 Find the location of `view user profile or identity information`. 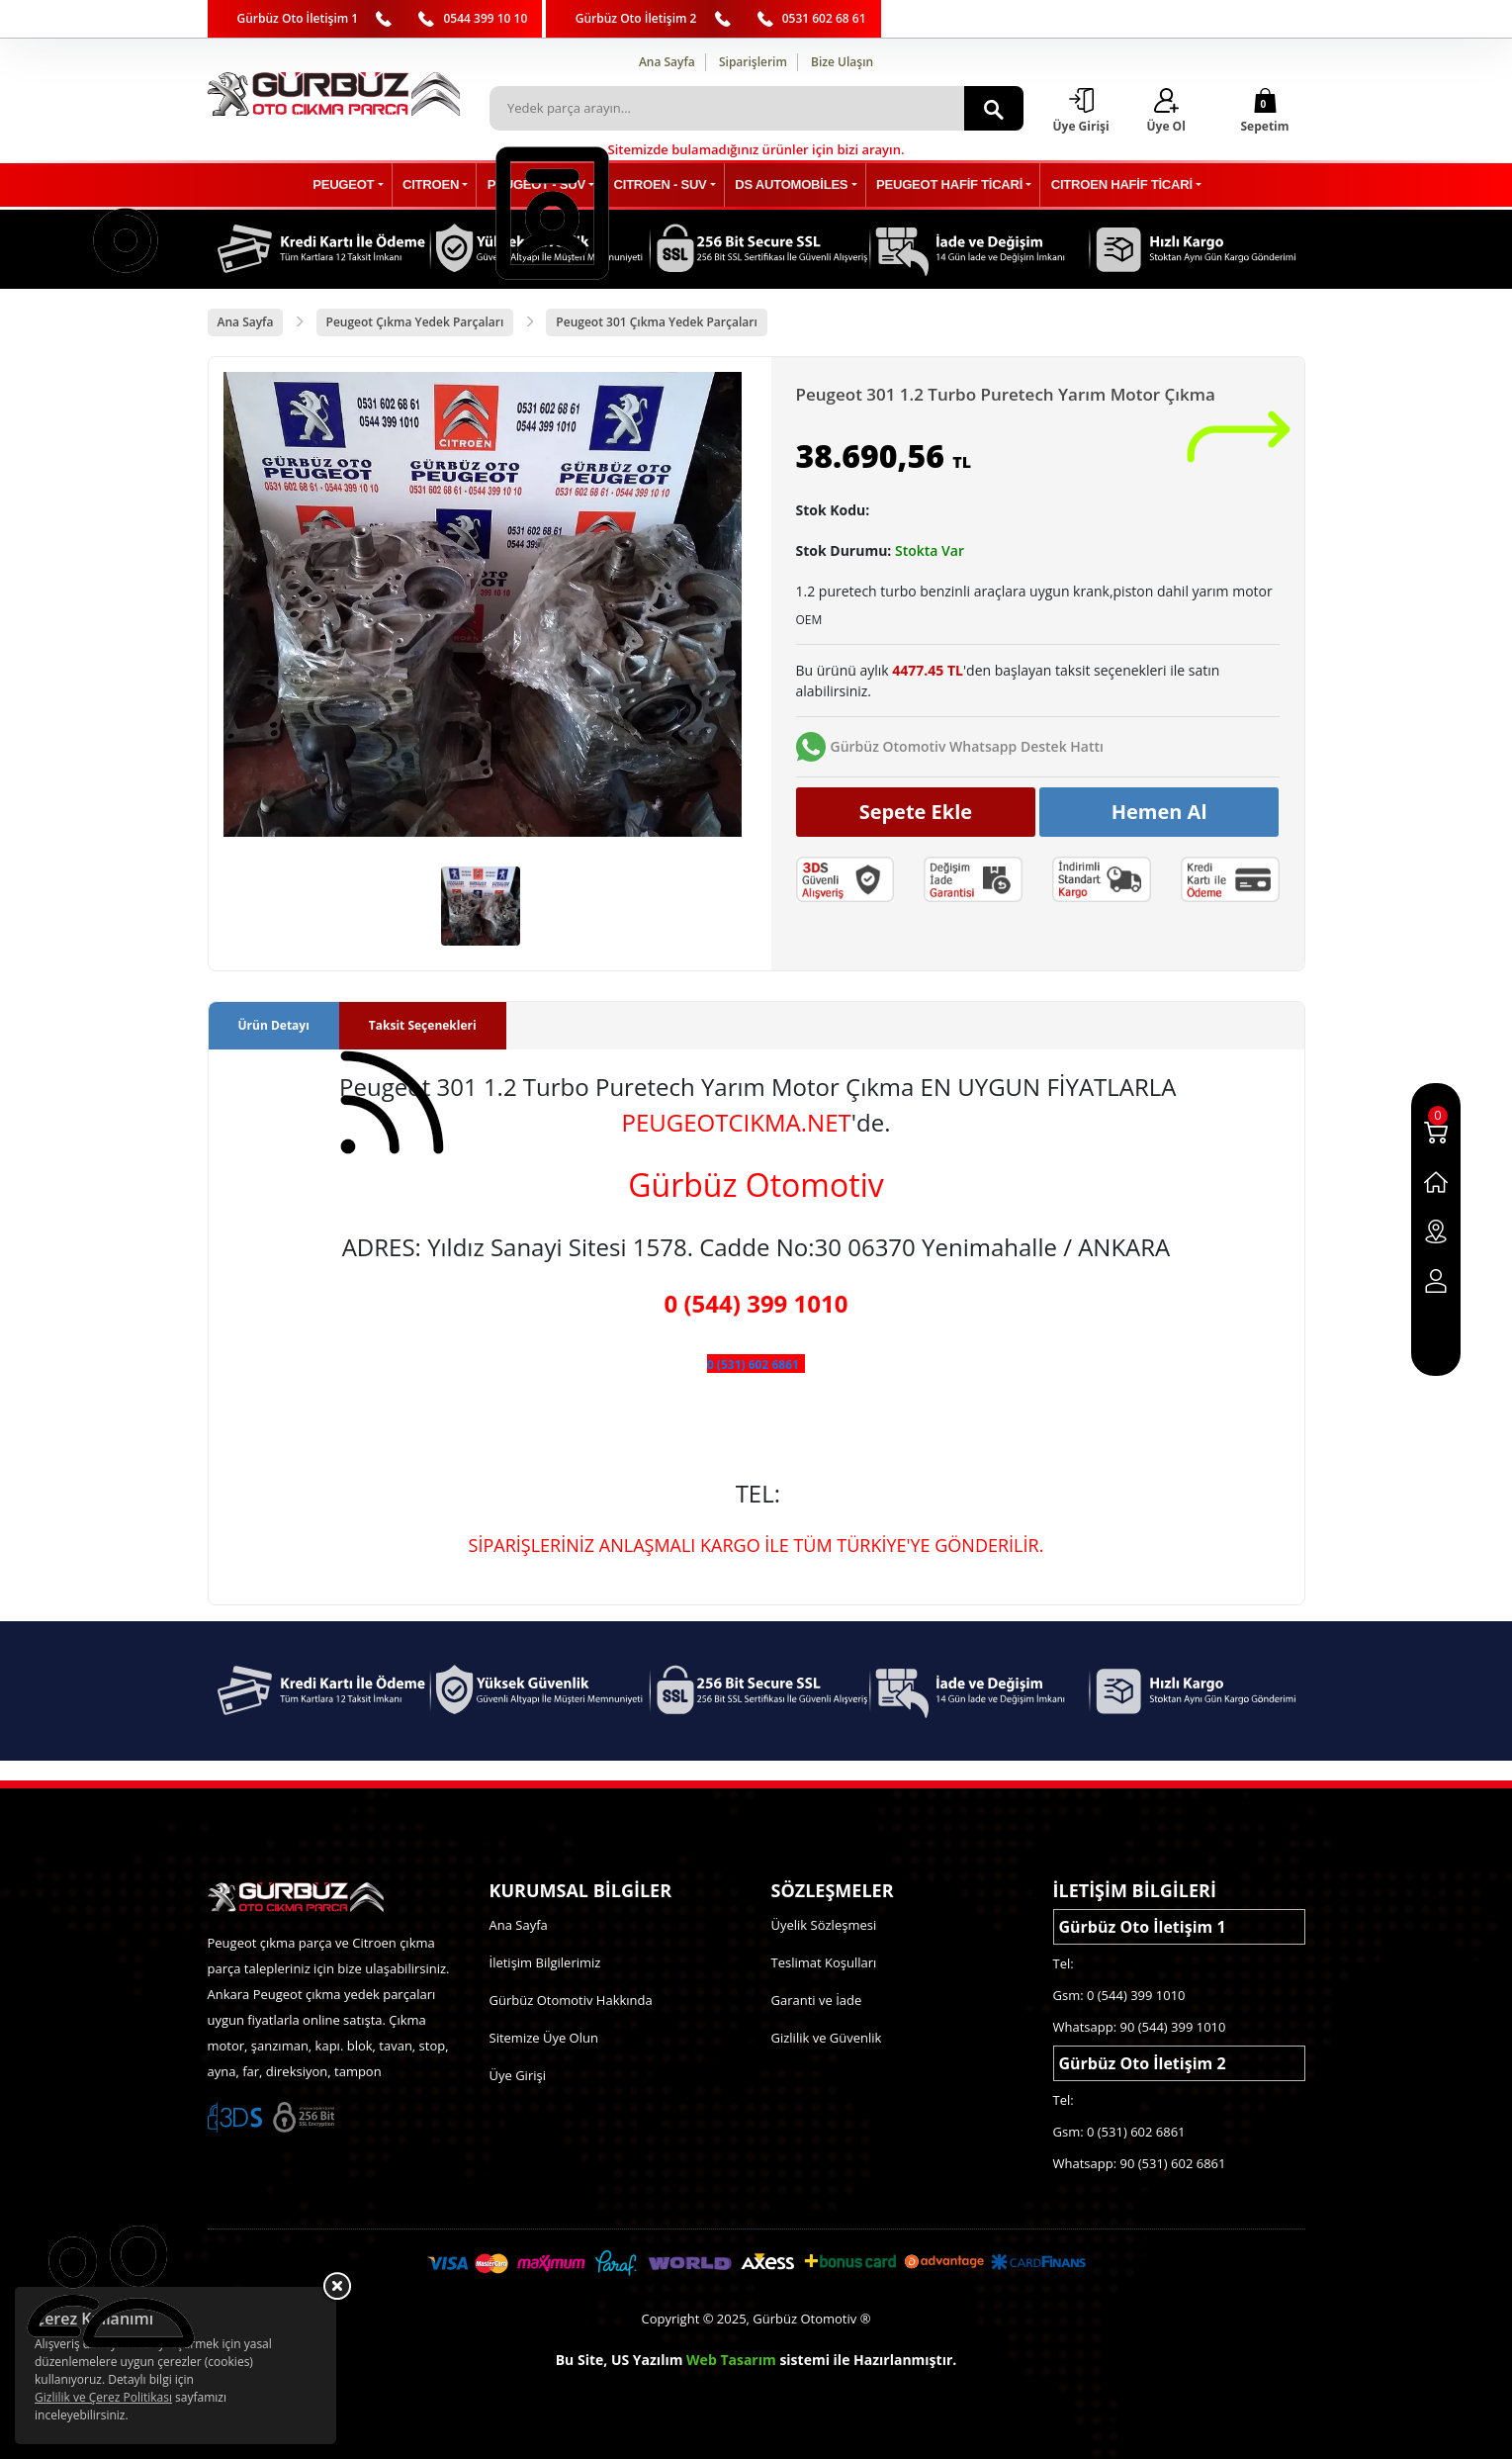

view user profile or identity information is located at coordinates (552, 213).